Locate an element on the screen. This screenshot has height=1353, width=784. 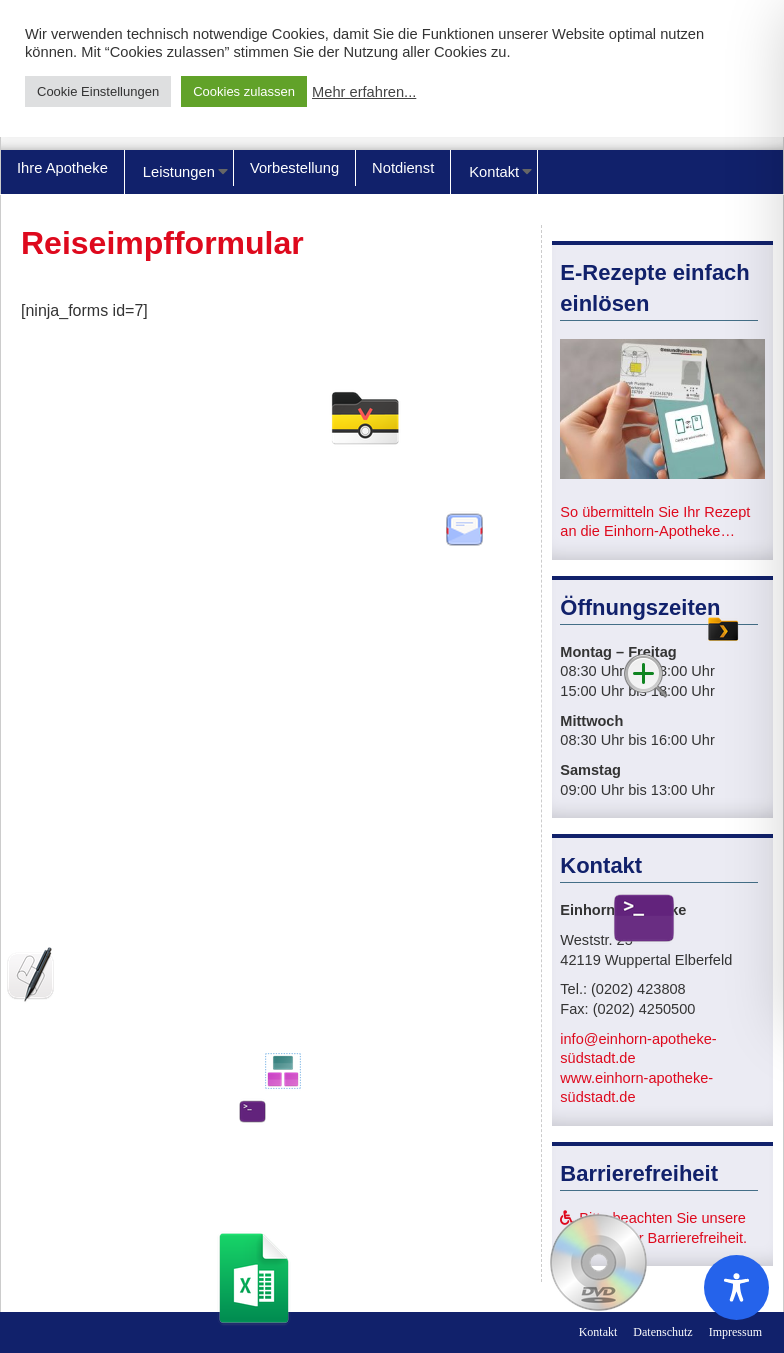
open plex media server files is located at coordinates (723, 630).